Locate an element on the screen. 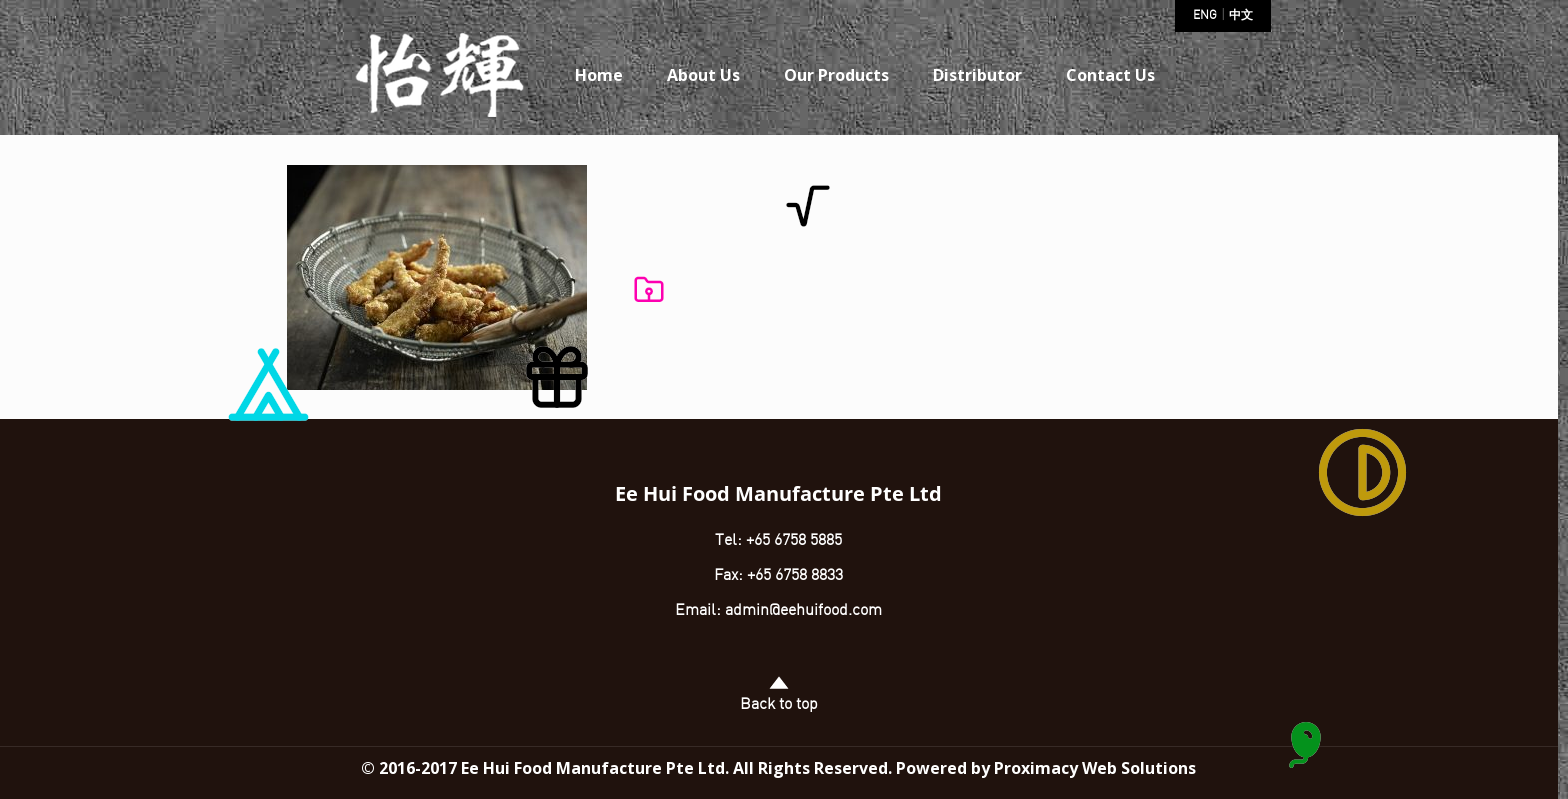  navigate to root directory is located at coordinates (649, 290).